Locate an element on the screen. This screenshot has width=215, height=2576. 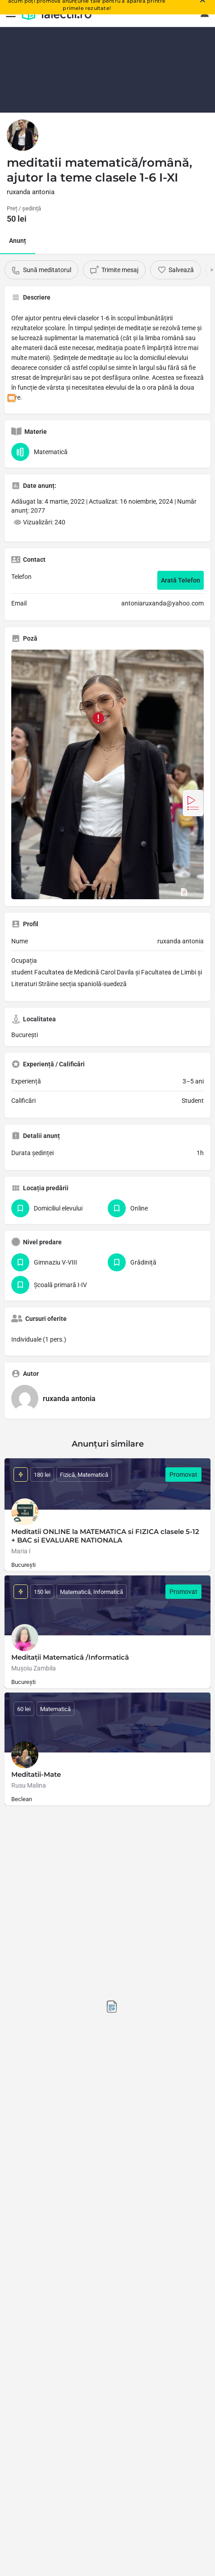
a libreoffice web document file type is located at coordinates (112, 2007).